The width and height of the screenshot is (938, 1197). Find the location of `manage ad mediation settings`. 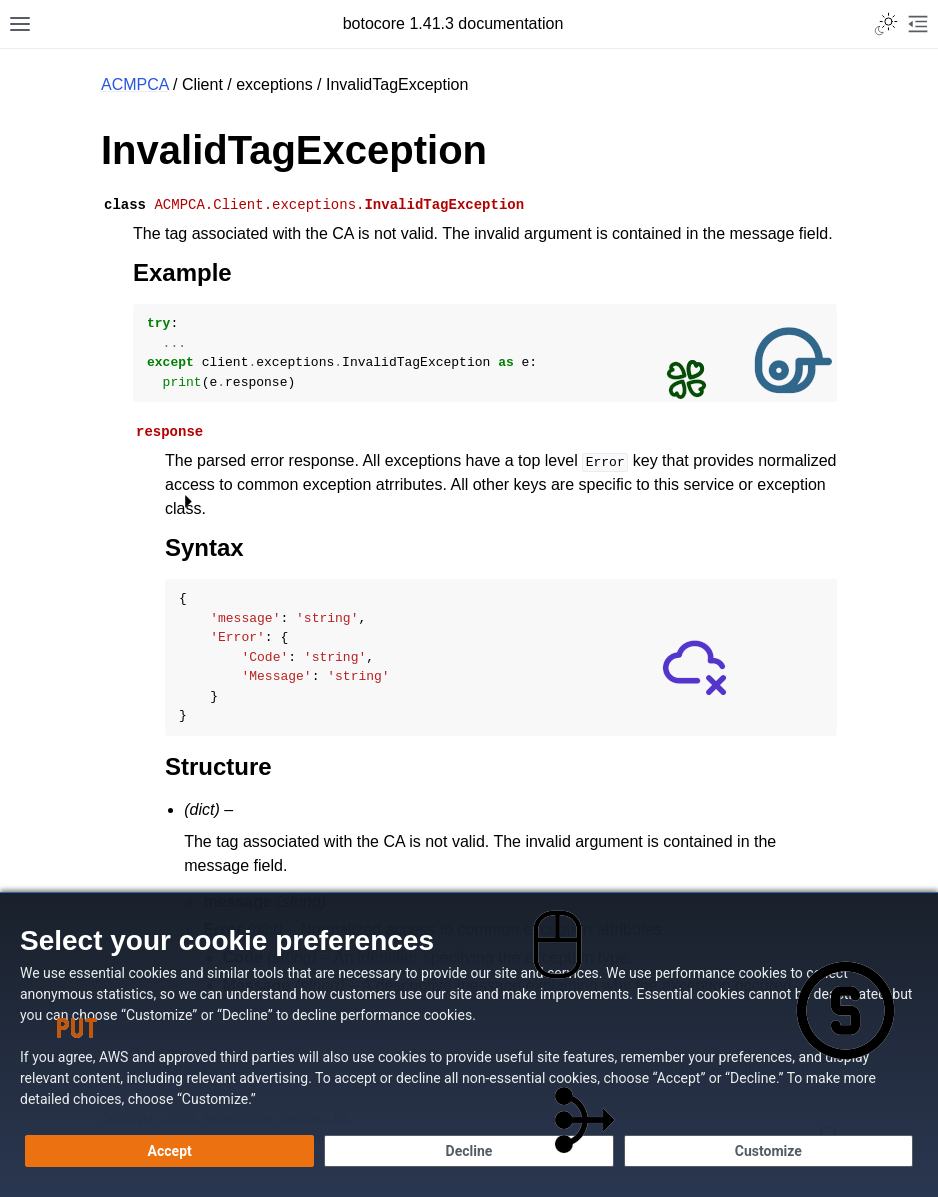

manage ad mediation settings is located at coordinates (585, 1120).